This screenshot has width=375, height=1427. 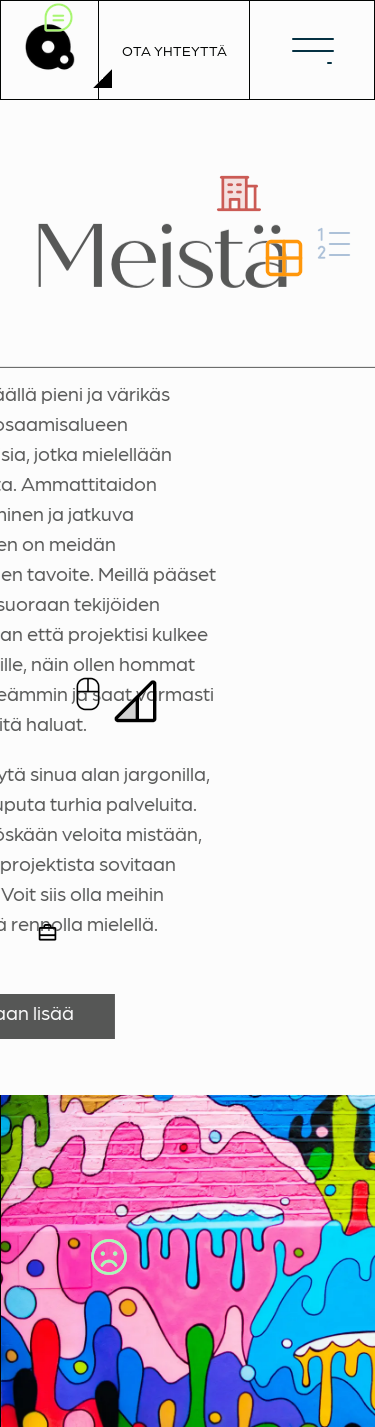 What do you see at coordinates (237, 193) in the screenshot?
I see `view office or workplace location` at bounding box center [237, 193].